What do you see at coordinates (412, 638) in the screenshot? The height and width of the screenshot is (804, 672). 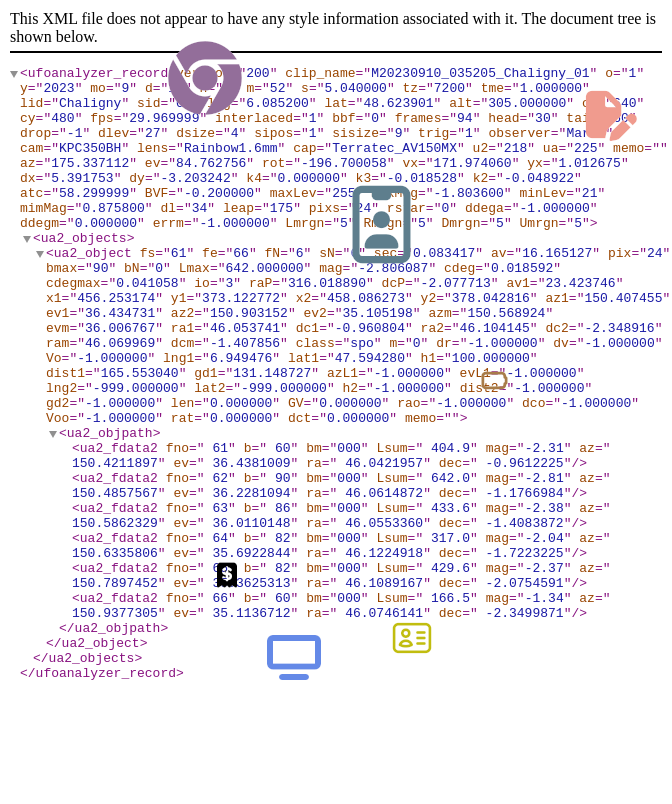 I see `view your profile or identification details` at bounding box center [412, 638].